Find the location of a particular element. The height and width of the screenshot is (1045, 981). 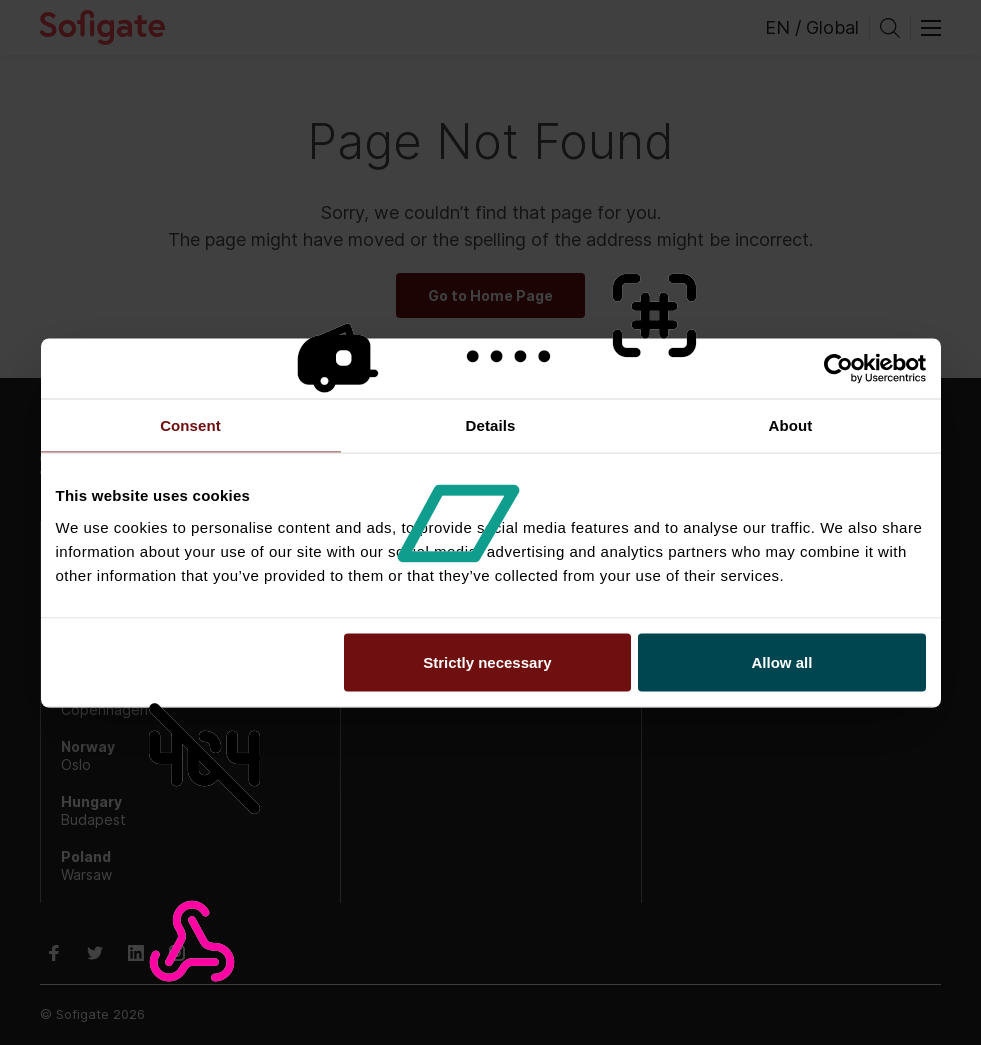

access caravan or RV rental options is located at coordinates (336, 358).